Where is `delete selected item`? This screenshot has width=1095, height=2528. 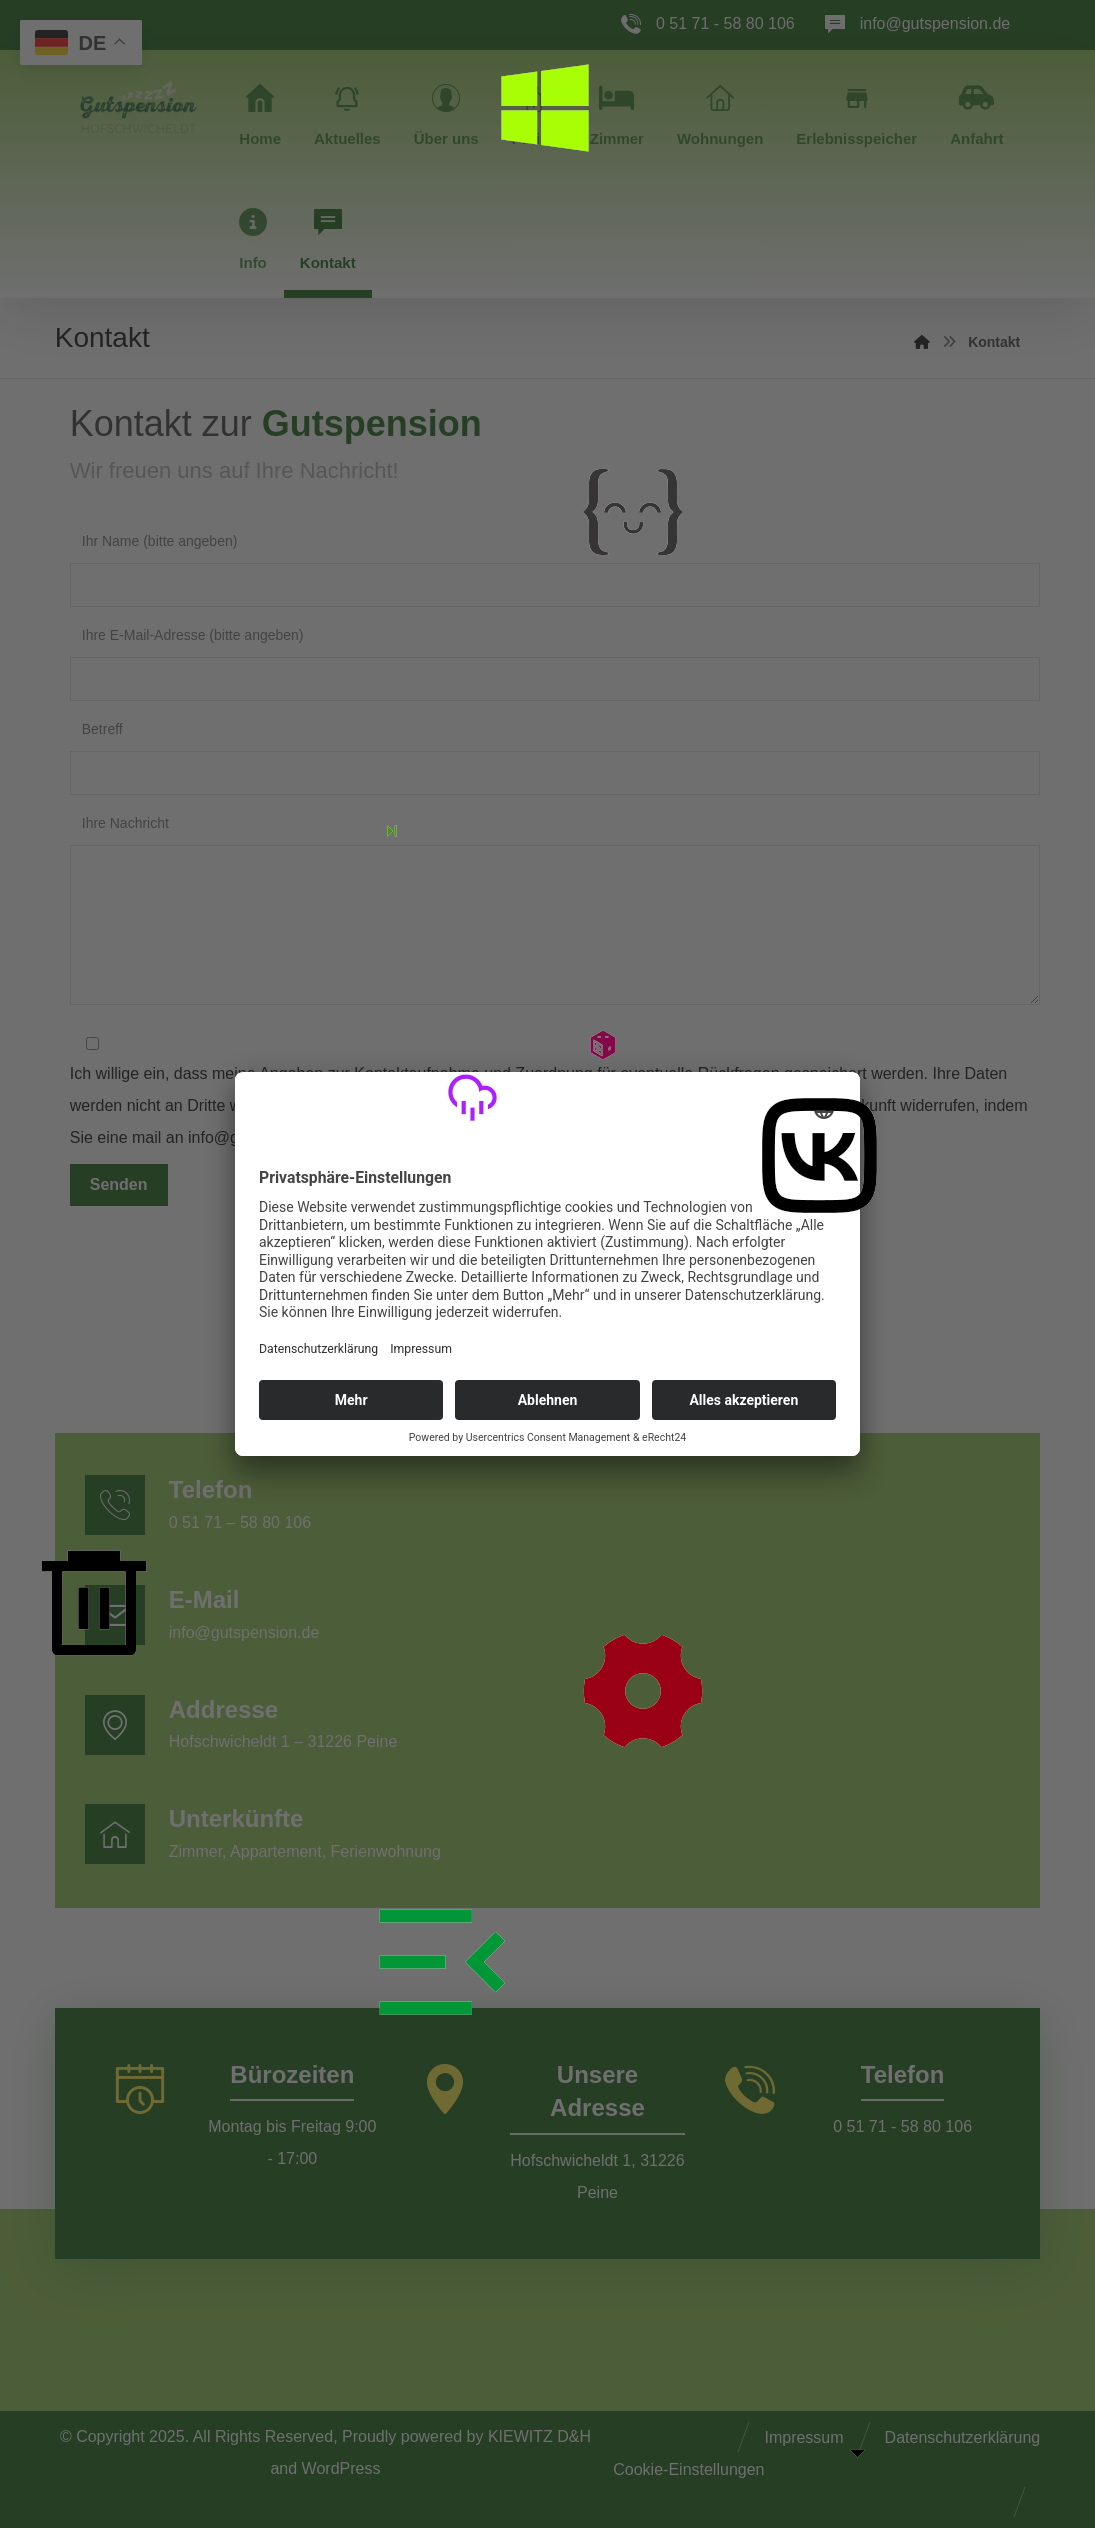 delete selected item is located at coordinates (94, 1603).